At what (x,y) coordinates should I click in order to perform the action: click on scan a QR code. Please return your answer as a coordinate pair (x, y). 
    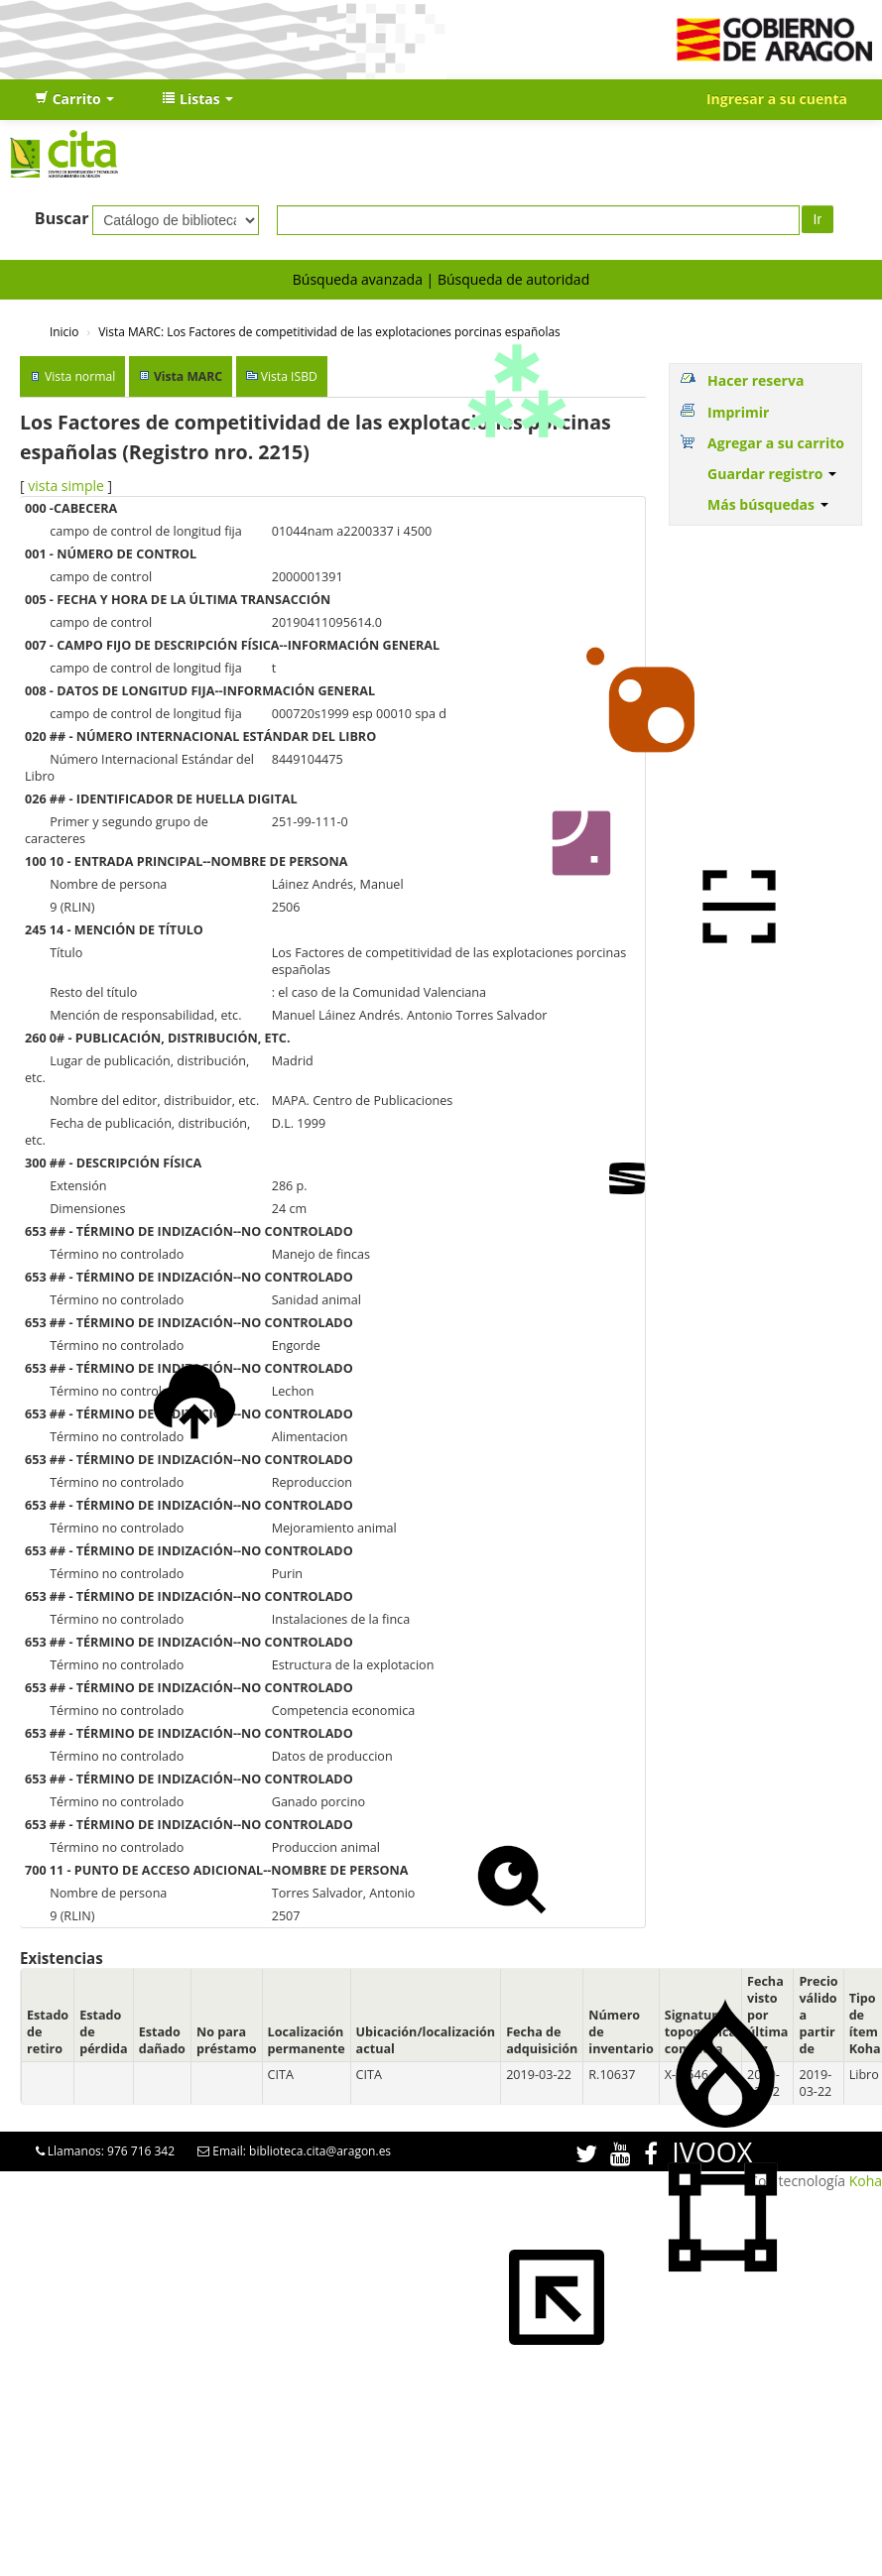
    Looking at the image, I should click on (739, 907).